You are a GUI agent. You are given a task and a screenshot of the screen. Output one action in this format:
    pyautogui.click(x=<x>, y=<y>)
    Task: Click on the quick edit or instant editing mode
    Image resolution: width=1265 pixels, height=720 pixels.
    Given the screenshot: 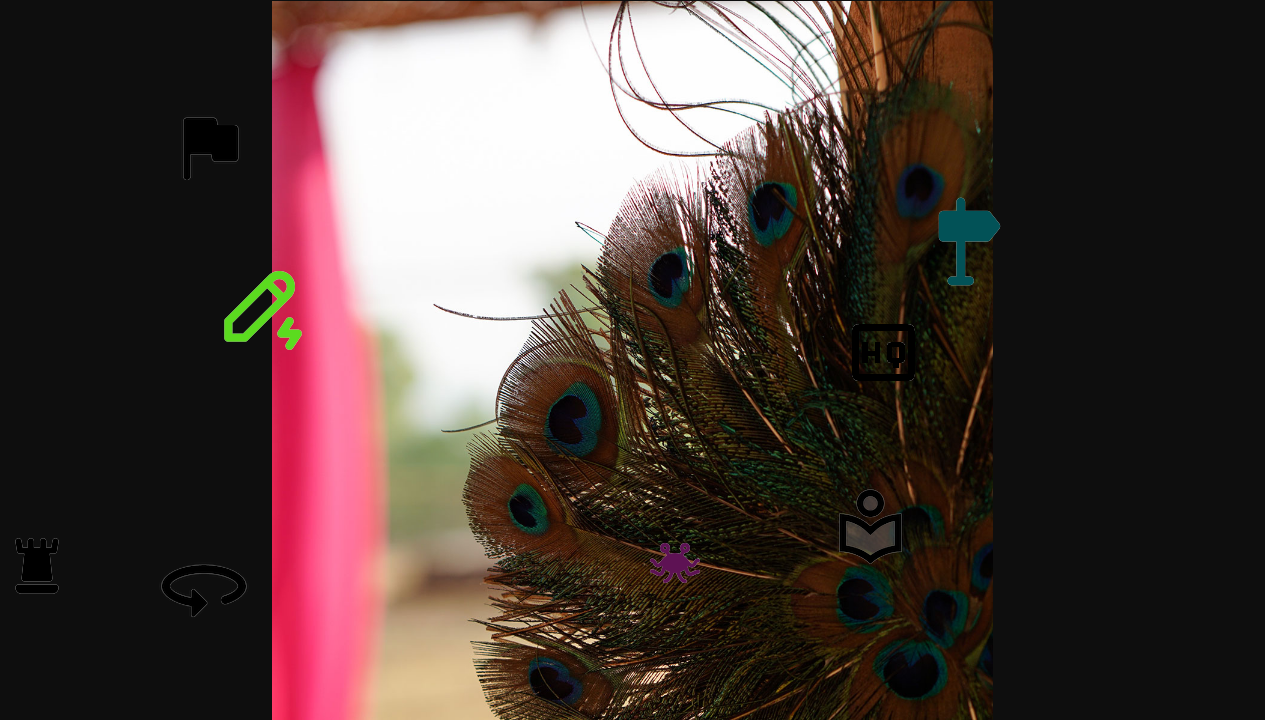 What is the action you would take?
    pyautogui.click(x=261, y=305)
    